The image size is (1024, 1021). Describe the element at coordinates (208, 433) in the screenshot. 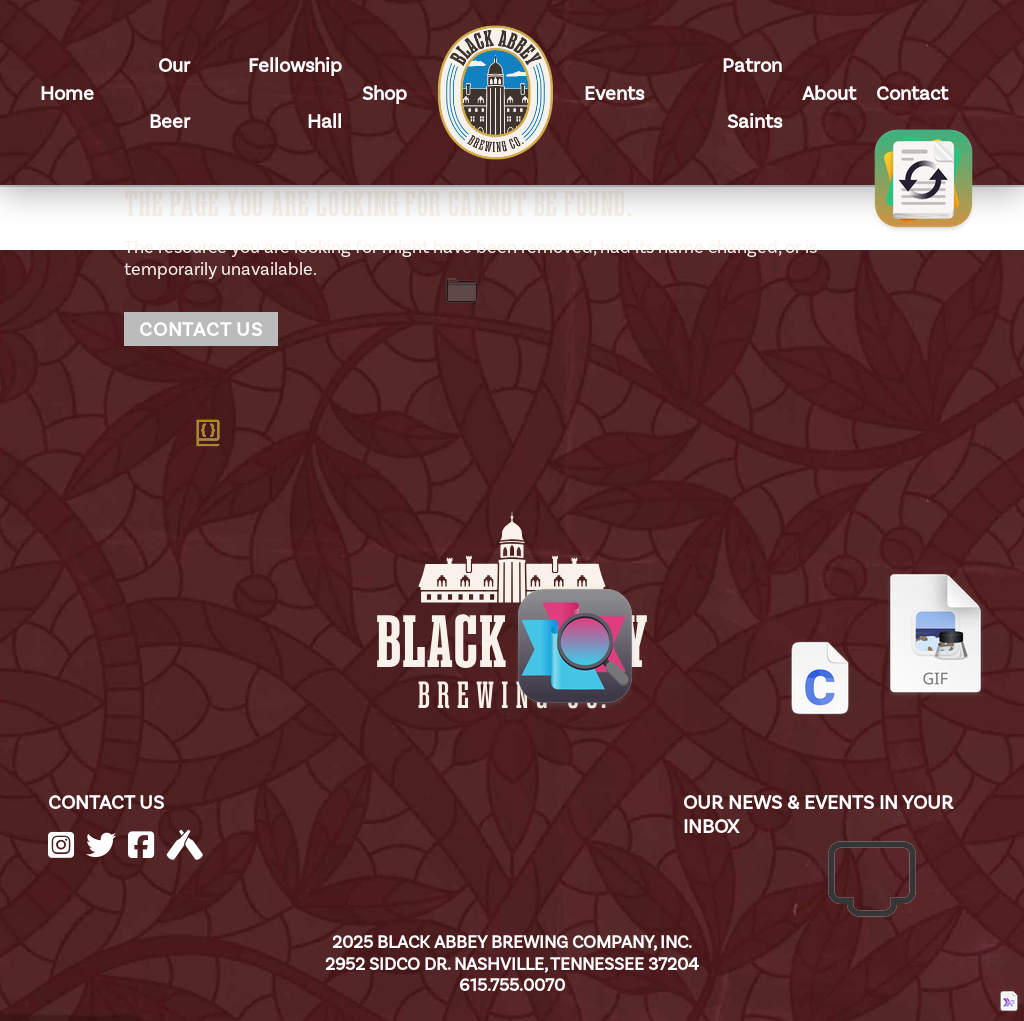

I see `open developer documentation` at that location.